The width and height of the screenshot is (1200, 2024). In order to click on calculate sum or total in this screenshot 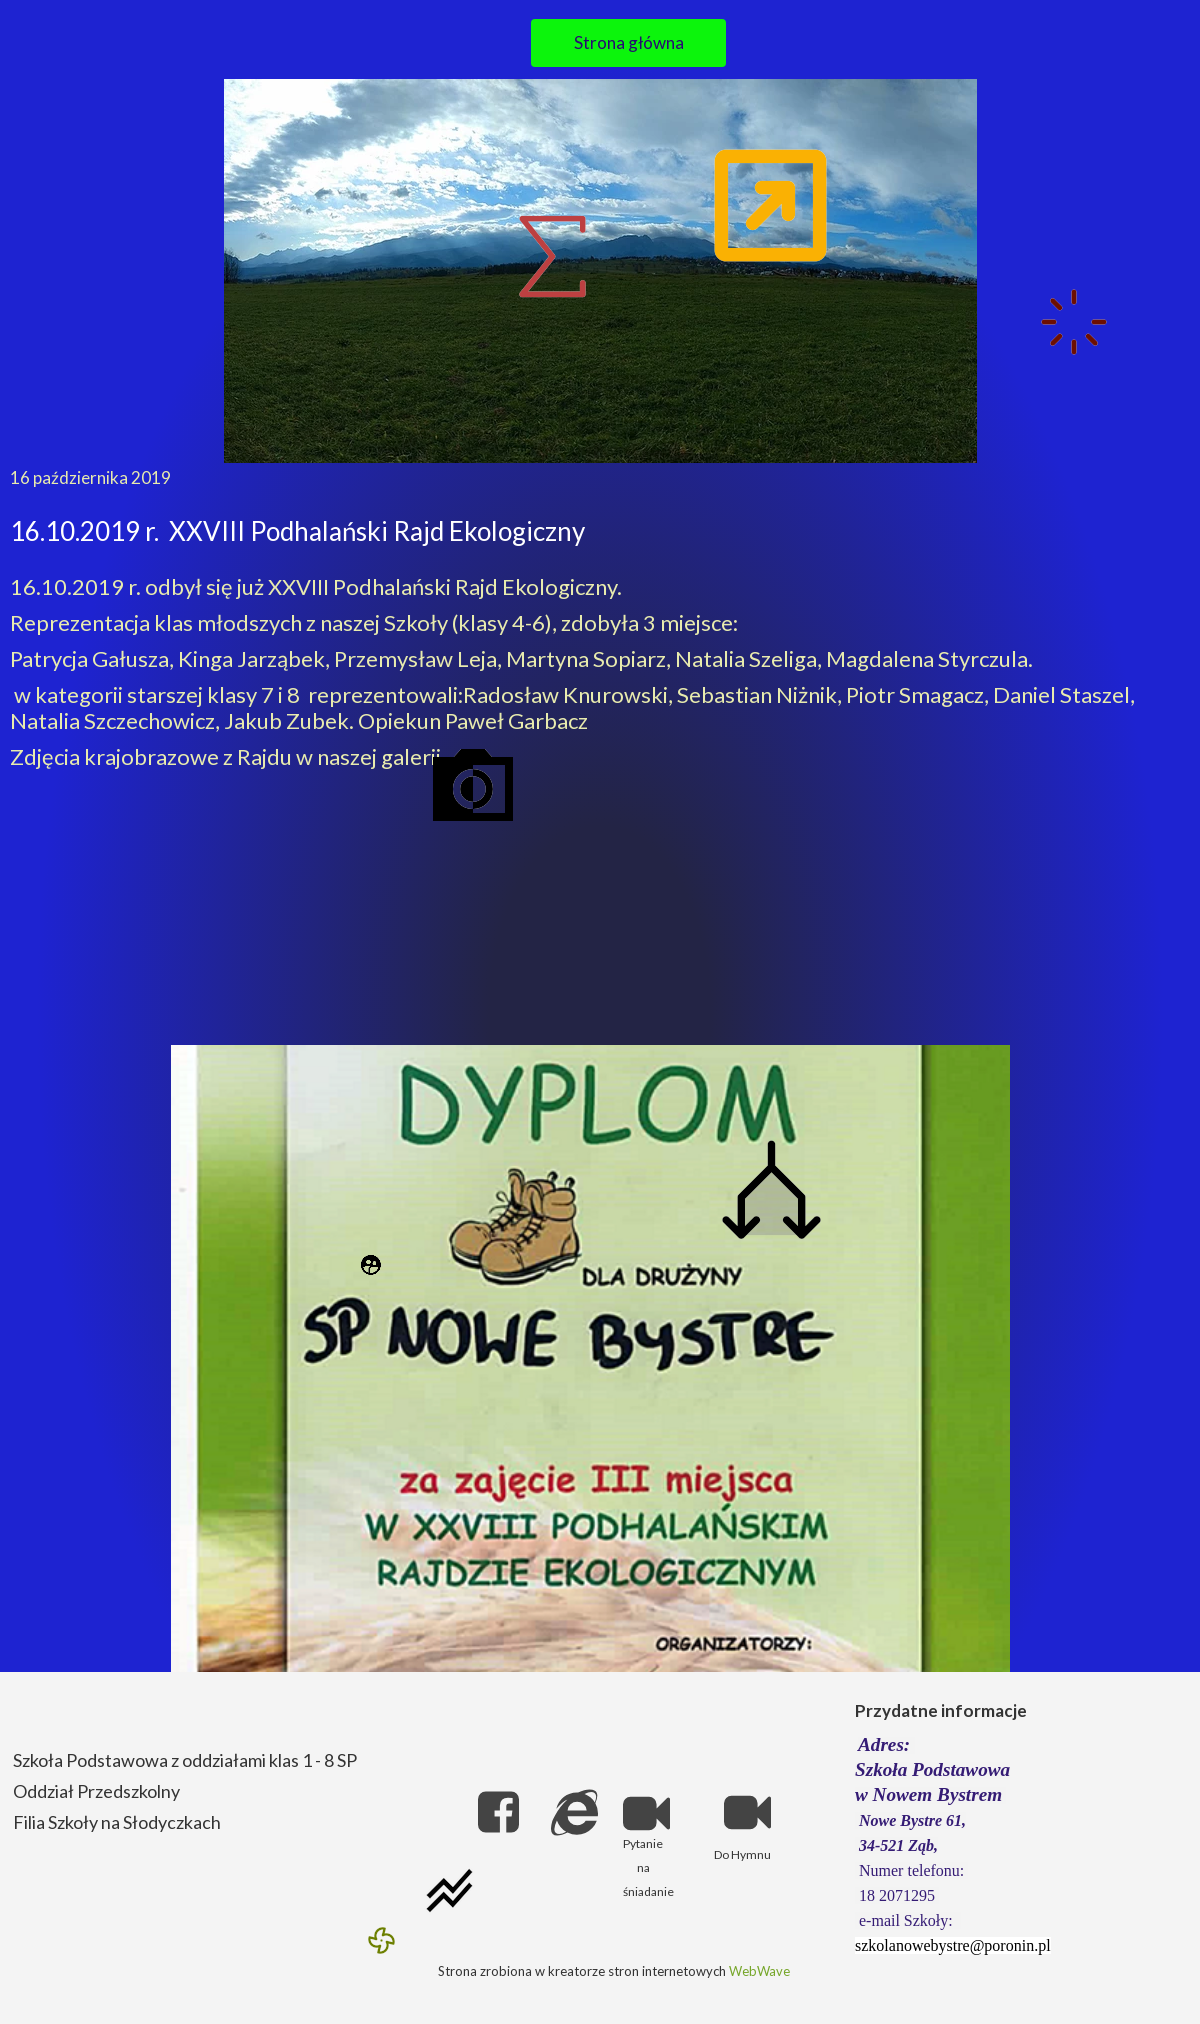, I will do `click(552, 256)`.